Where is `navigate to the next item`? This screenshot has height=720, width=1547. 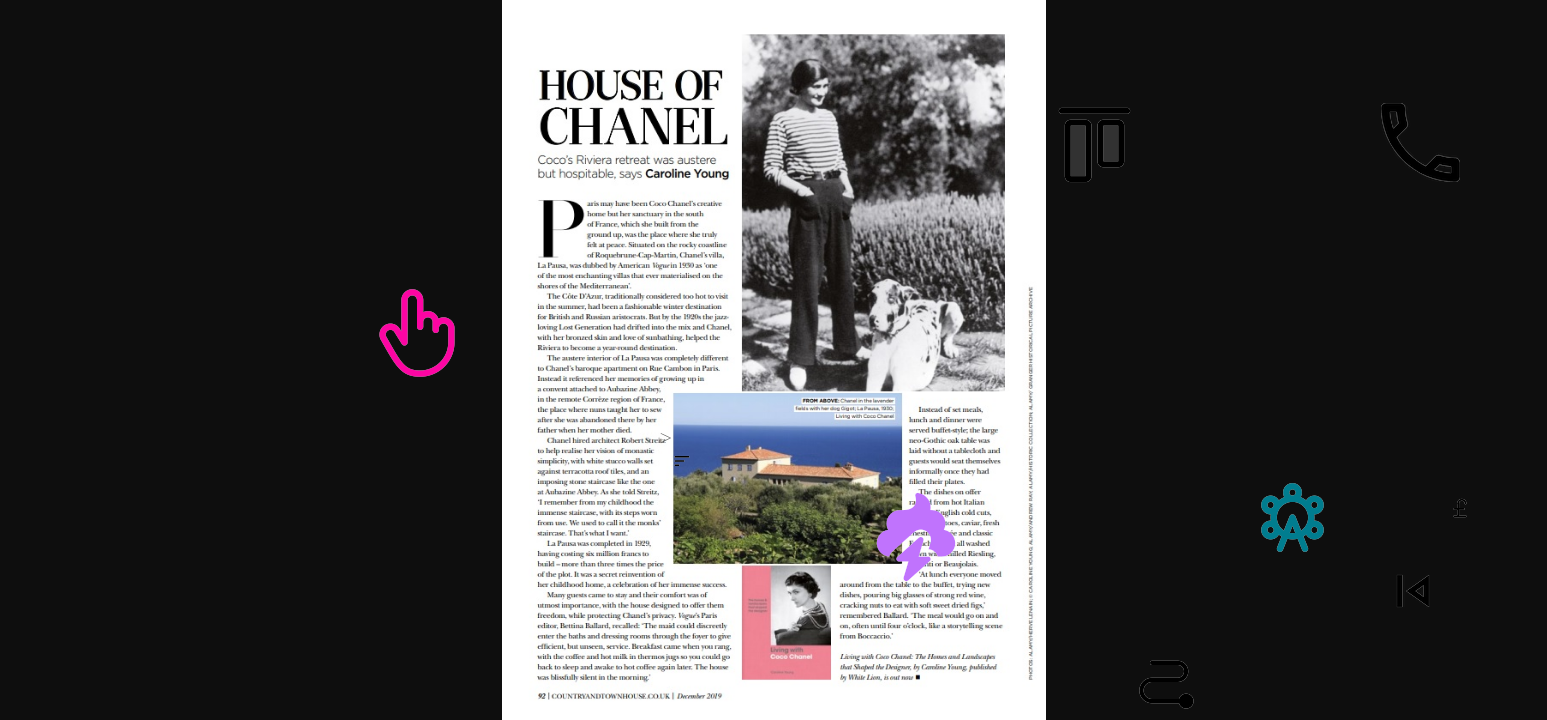
navigate to the next item is located at coordinates (665, 438).